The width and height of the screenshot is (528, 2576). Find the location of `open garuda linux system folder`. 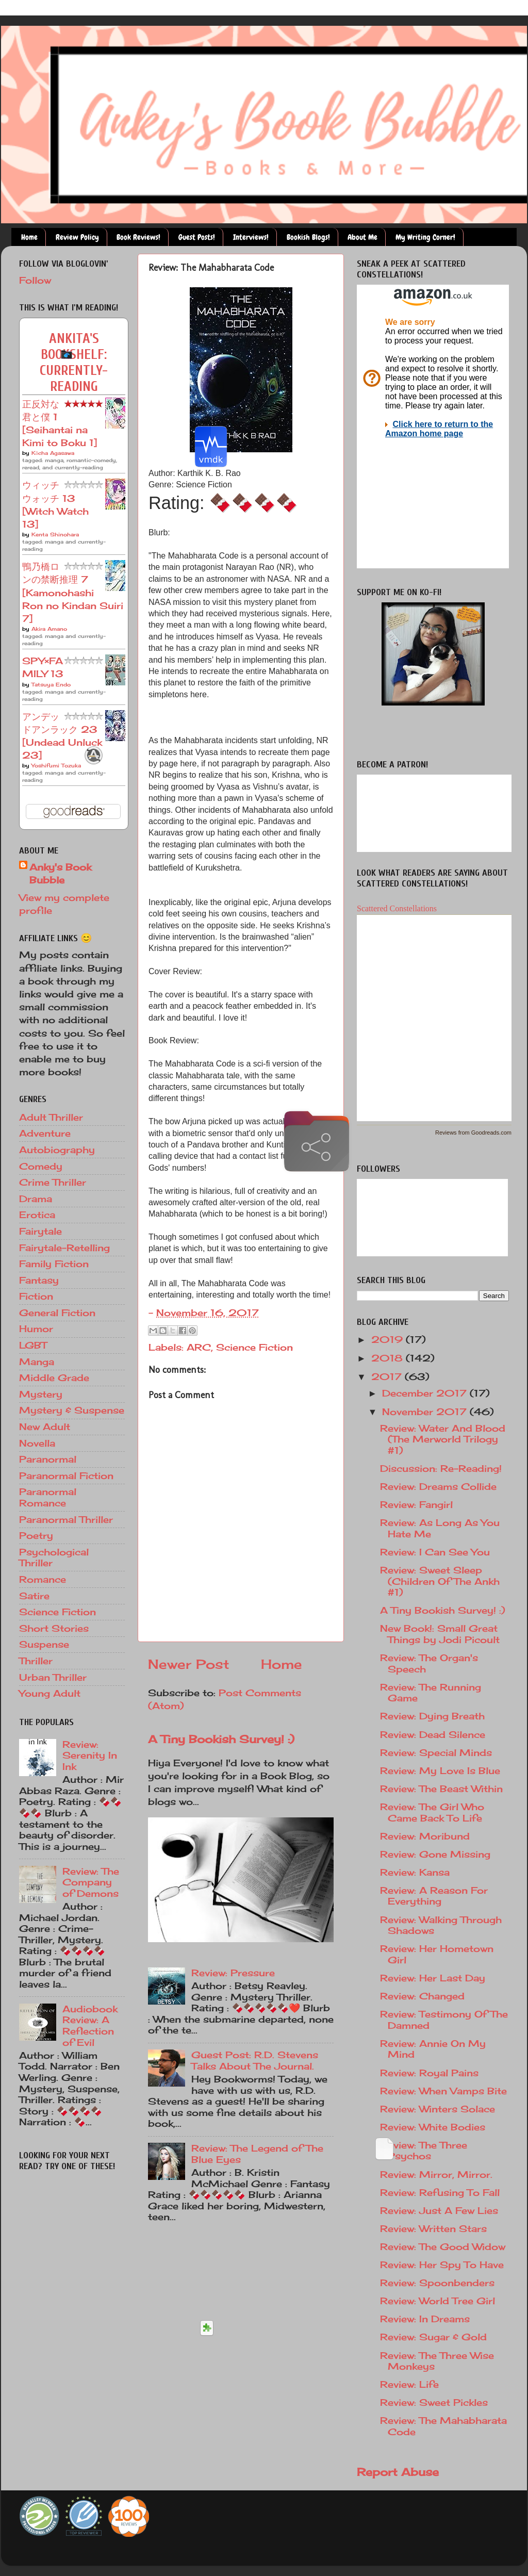

open garuda linux system folder is located at coordinates (67, 355).